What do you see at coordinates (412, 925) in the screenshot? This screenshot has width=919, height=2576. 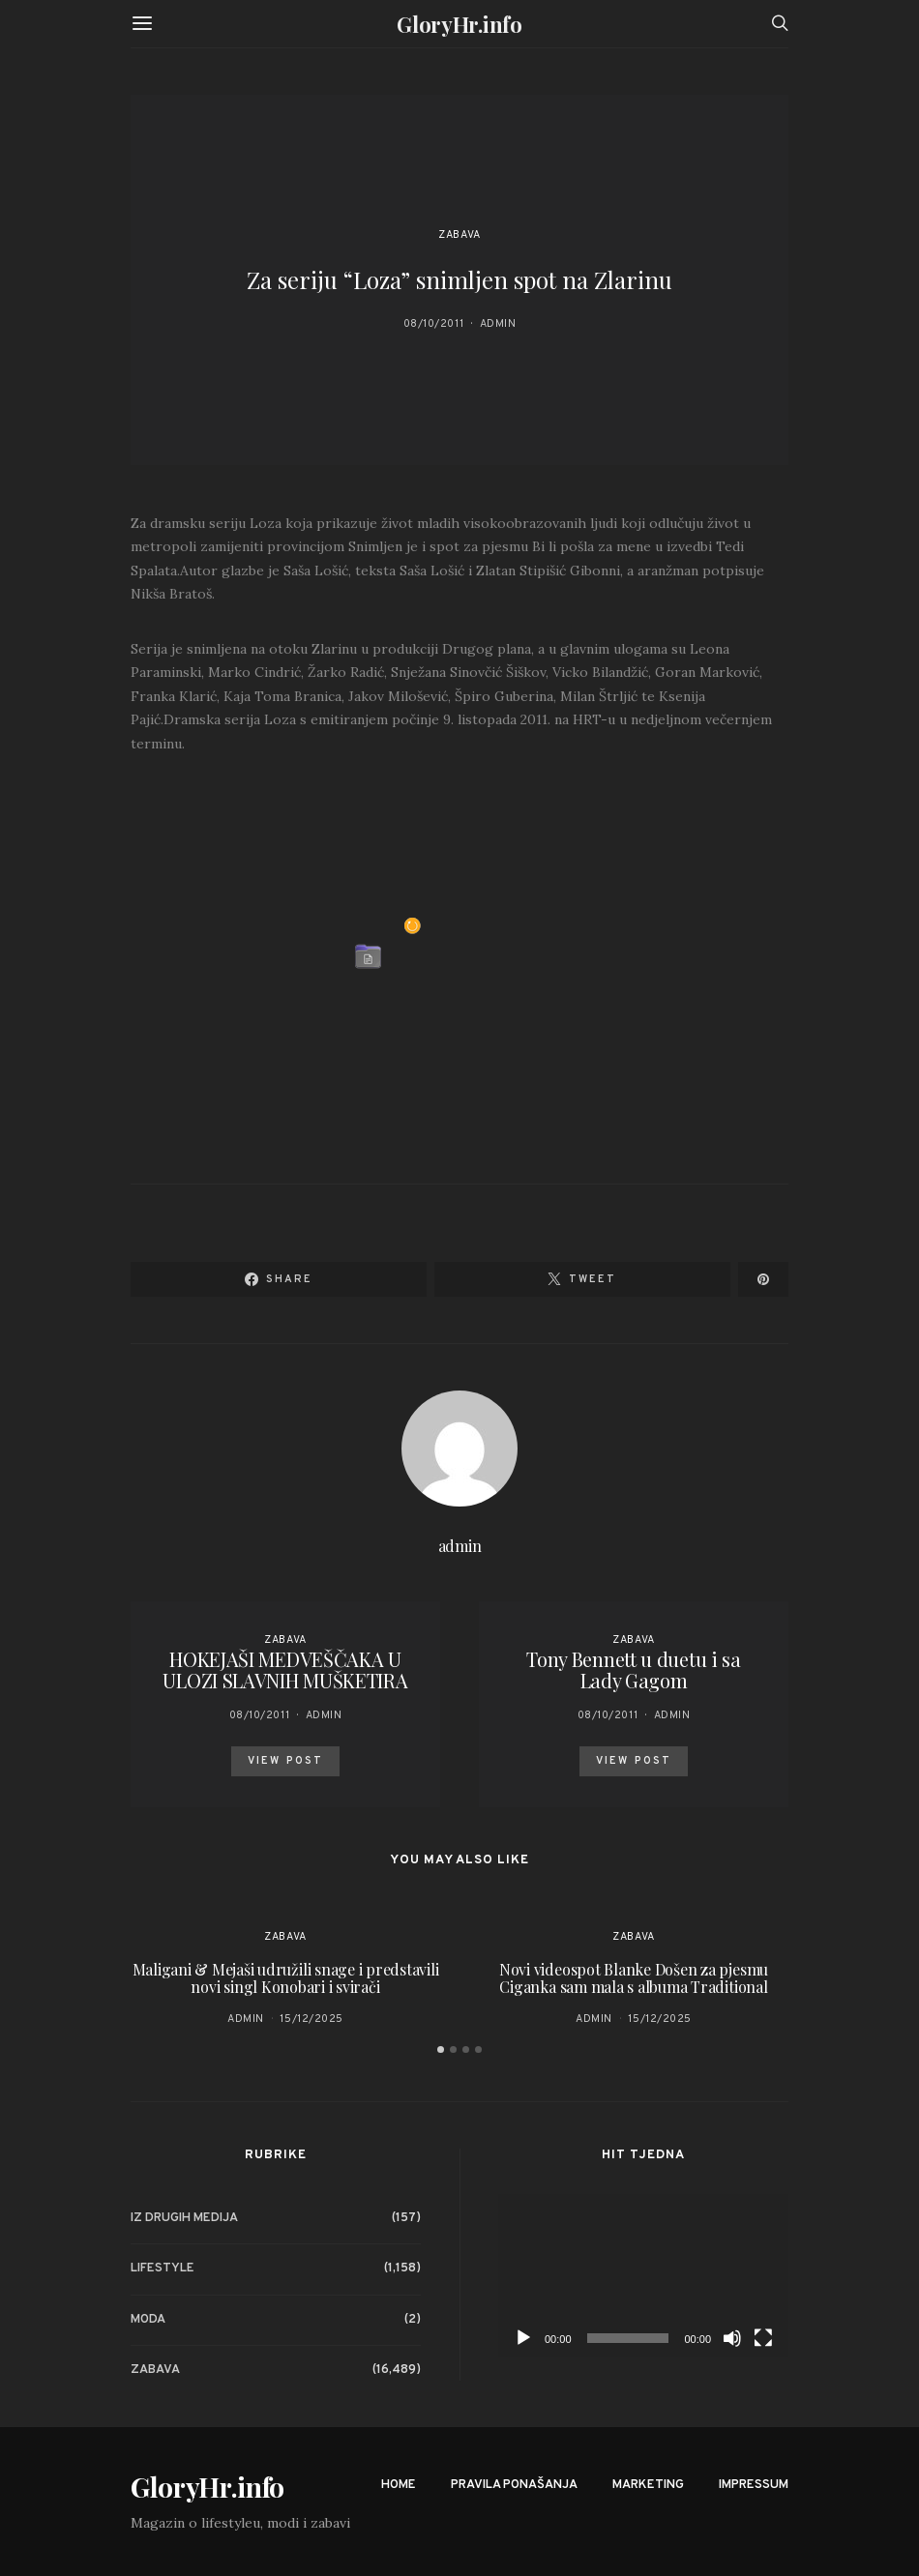 I see `restart the system` at bounding box center [412, 925].